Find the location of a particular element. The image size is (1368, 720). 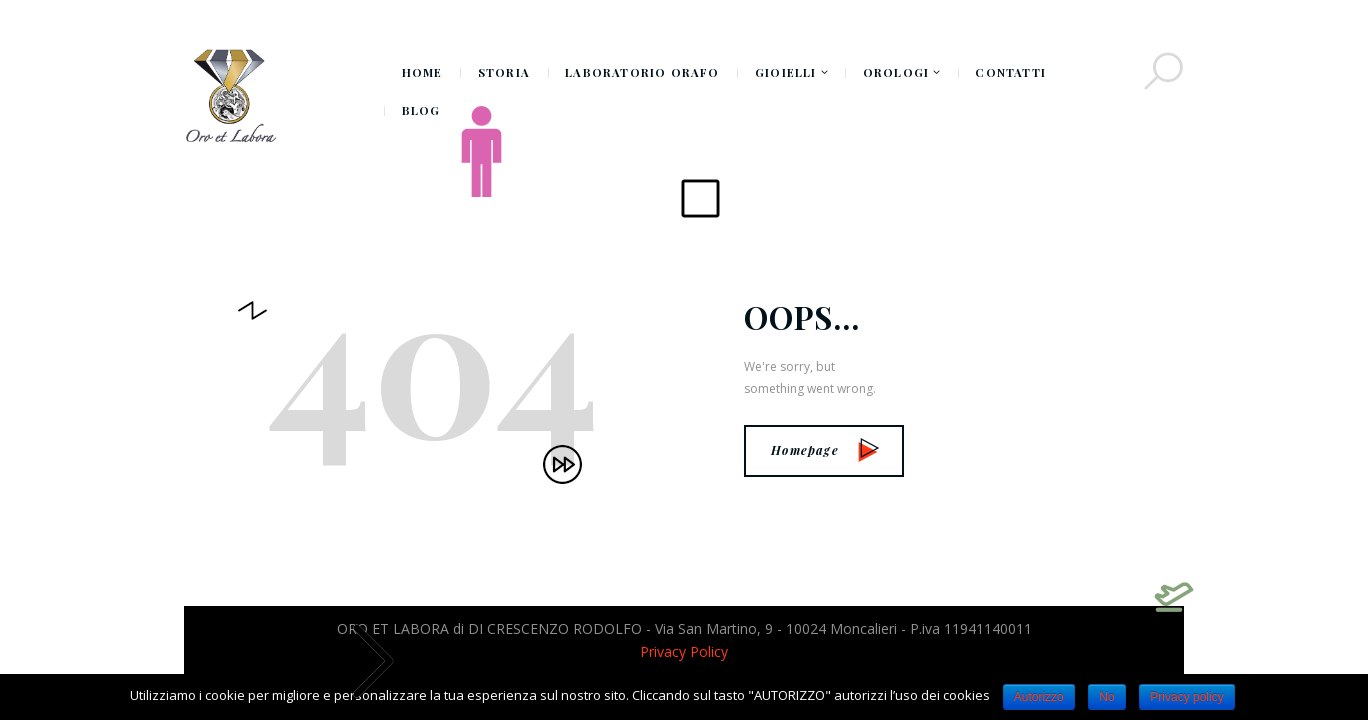

departing flight status indicator is located at coordinates (1174, 596).